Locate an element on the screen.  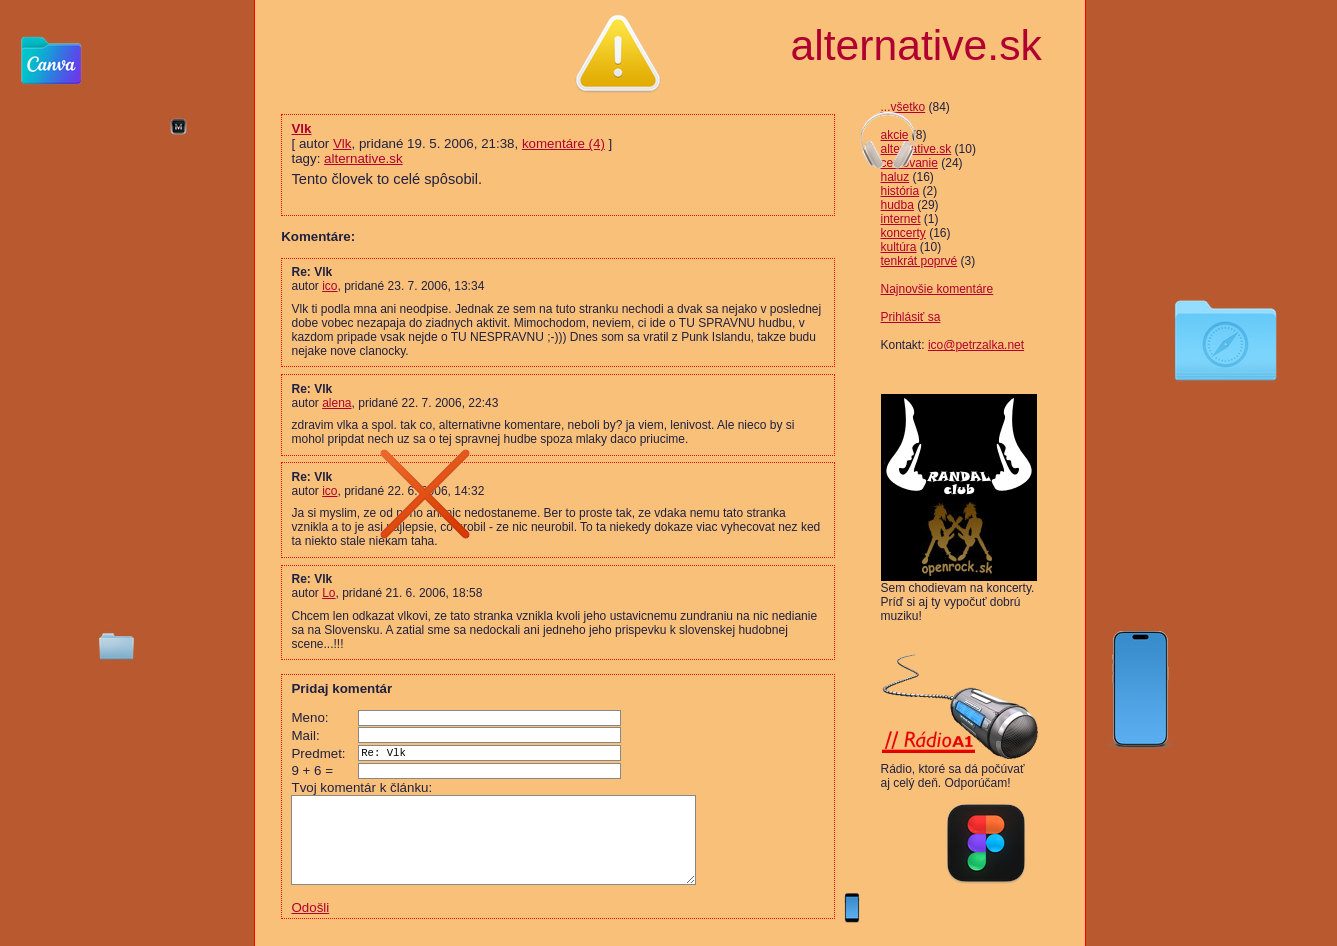
connect or sync an iPhone device is located at coordinates (852, 908).